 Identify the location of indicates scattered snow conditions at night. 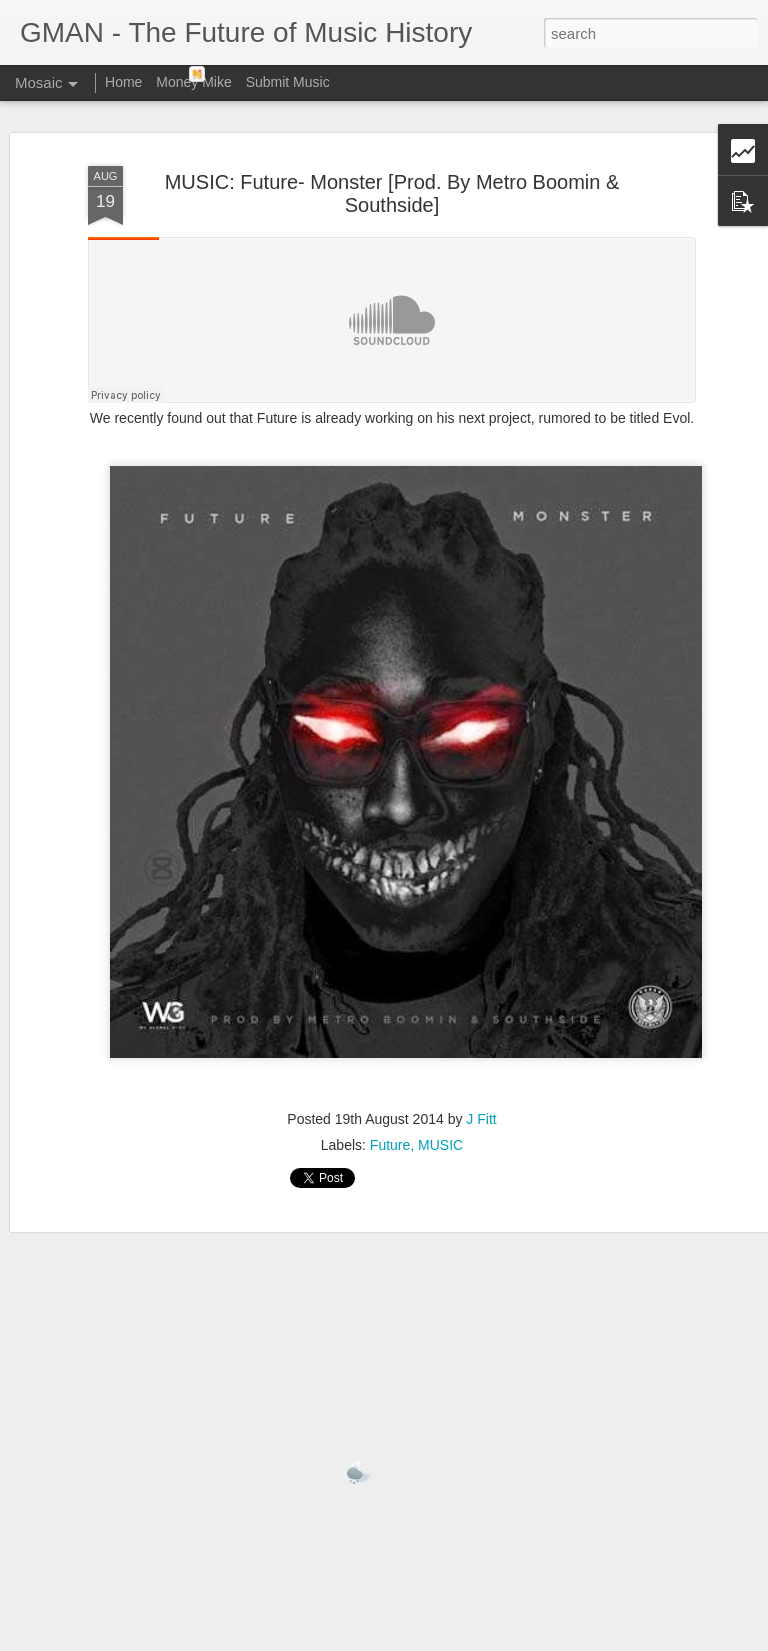
(360, 1472).